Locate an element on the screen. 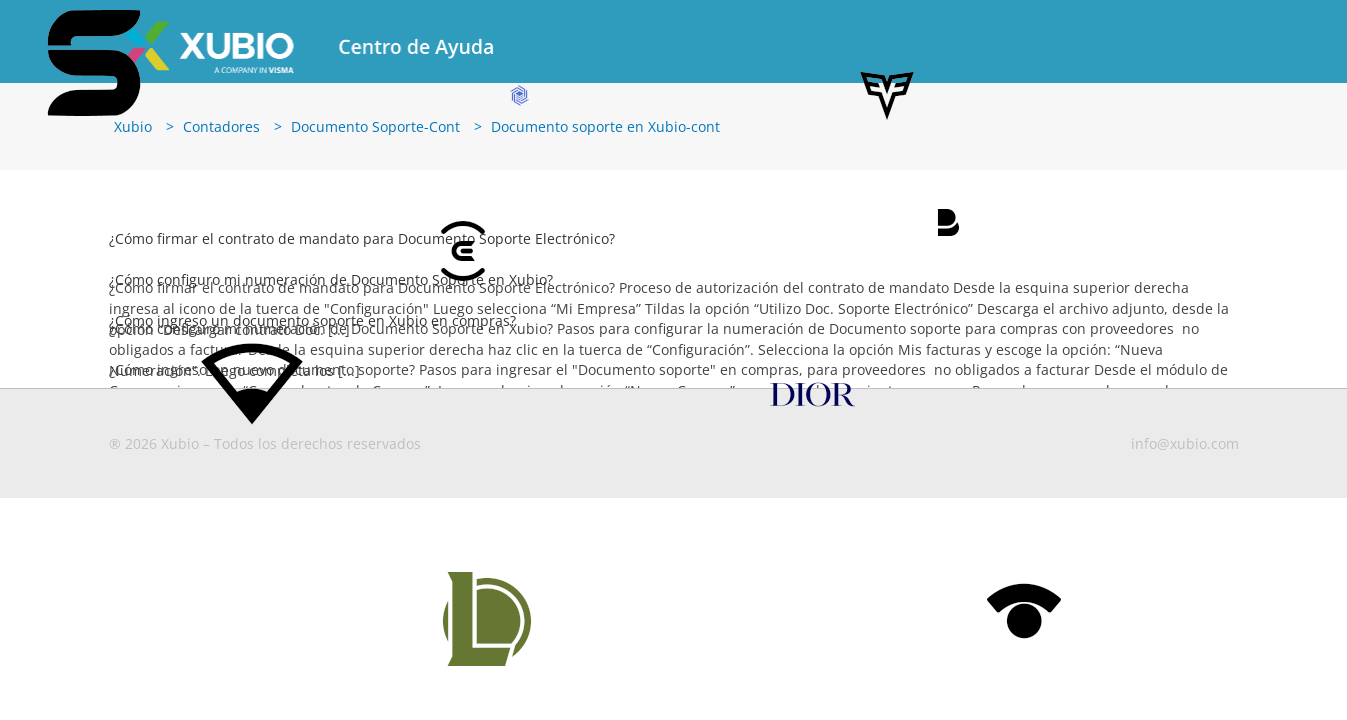  visit the Dior official website is located at coordinates (812, 394).